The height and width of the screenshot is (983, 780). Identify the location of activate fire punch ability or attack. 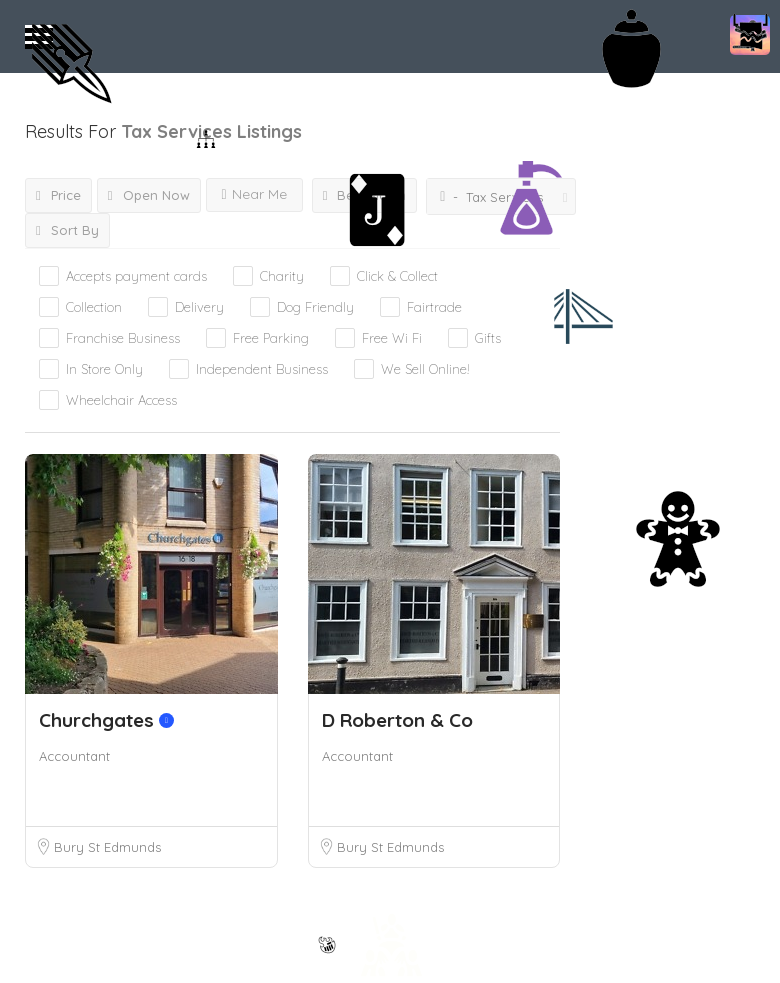
(327, 945).